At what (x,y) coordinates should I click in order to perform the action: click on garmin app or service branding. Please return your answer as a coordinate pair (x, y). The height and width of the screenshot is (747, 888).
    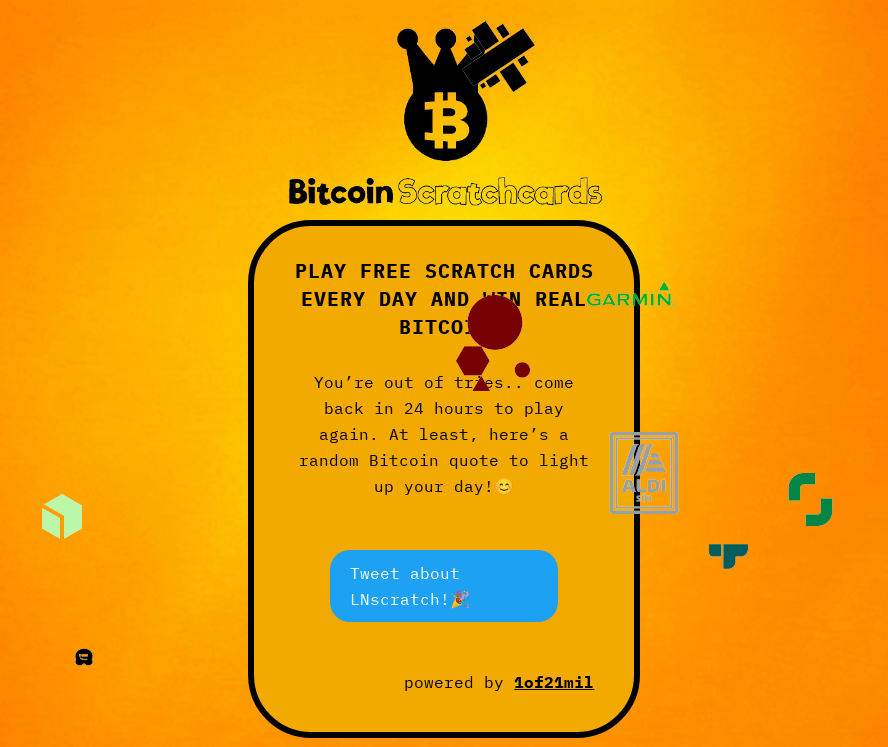
    Looking at the image, I should click on (631, 294).